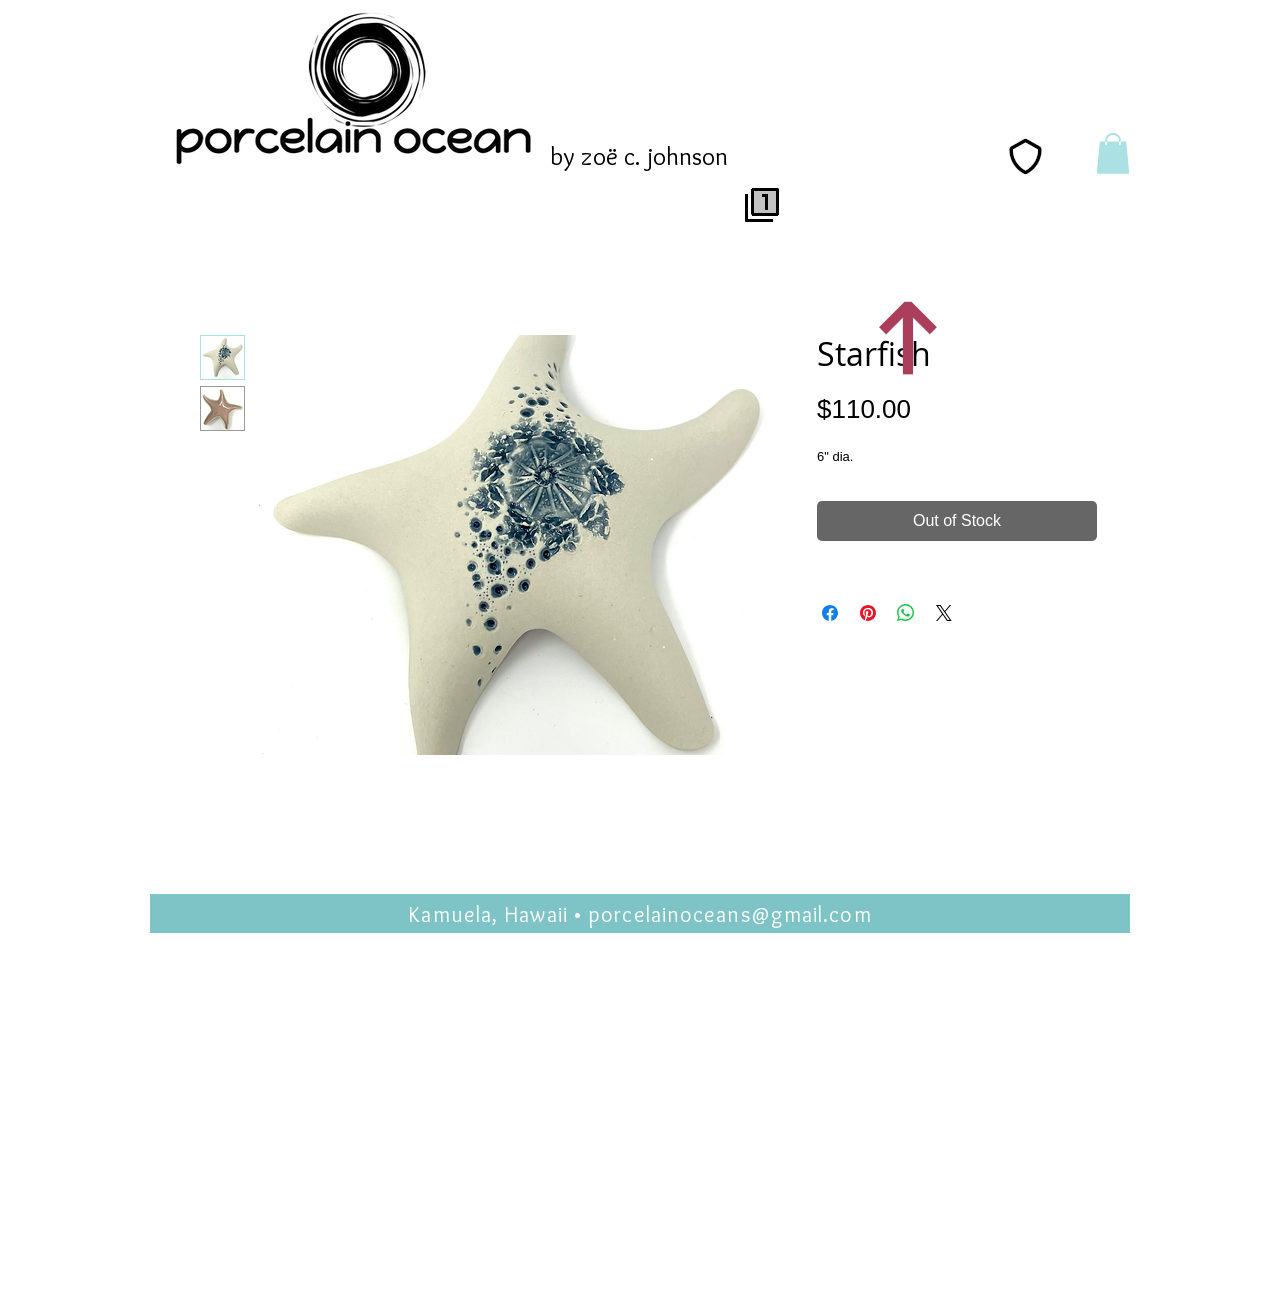 The image size is (1280, 1301). What do you see at coordinates (1025, 156) in the screenshot?
I see `access security settings` at bounding box center [1025, 156].